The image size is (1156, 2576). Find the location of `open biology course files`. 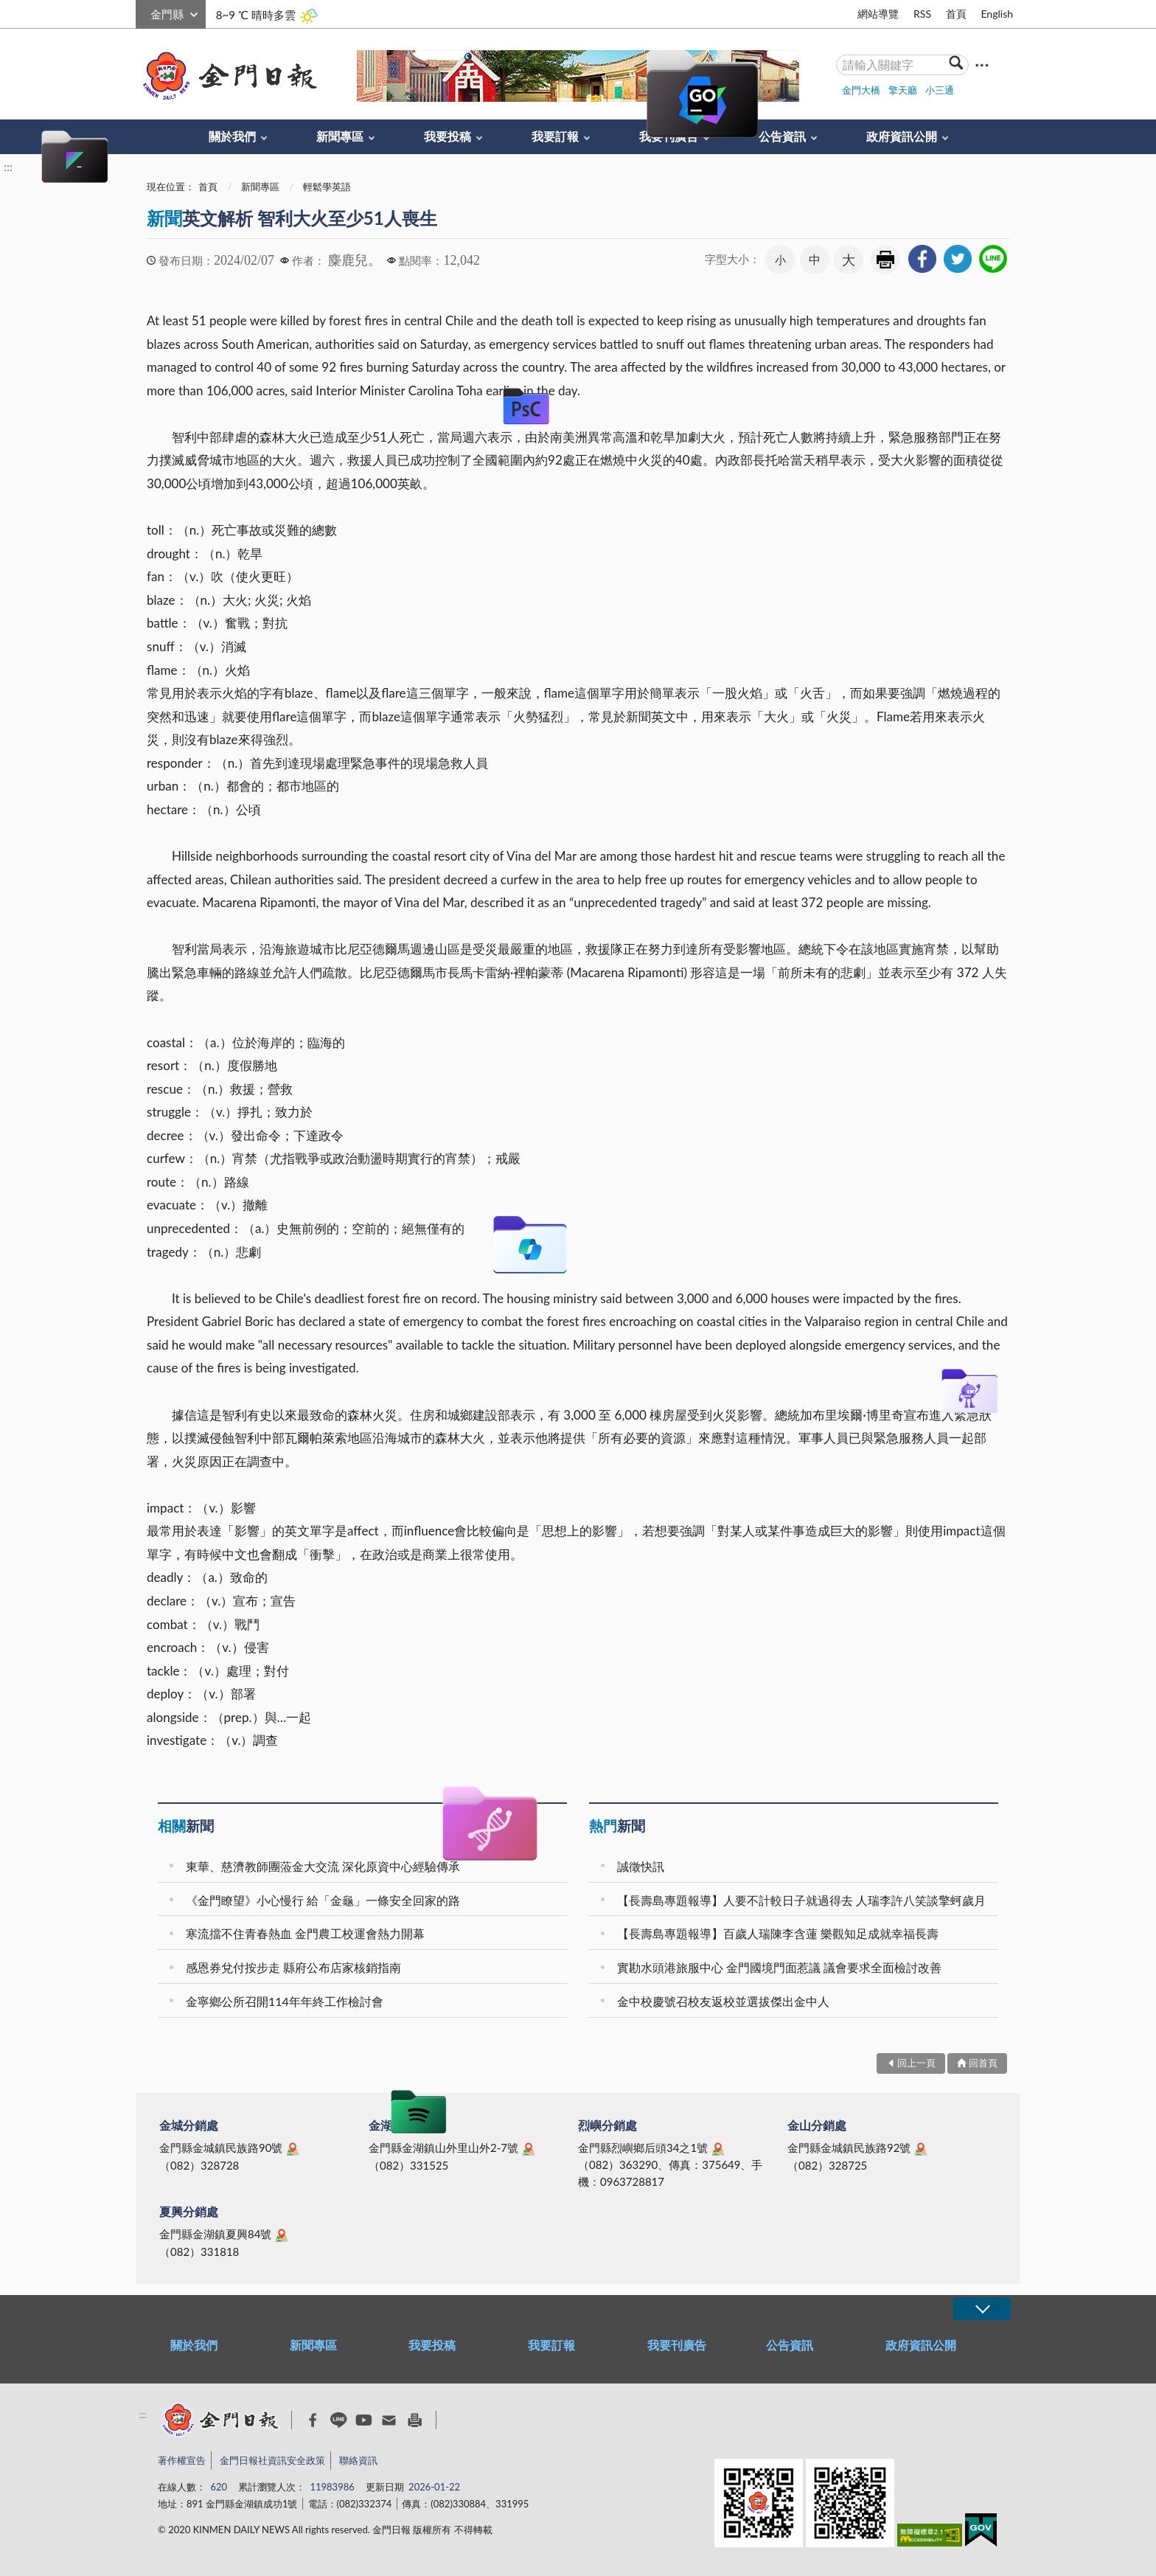

open biology course files is located at coordinates (490, 1826).